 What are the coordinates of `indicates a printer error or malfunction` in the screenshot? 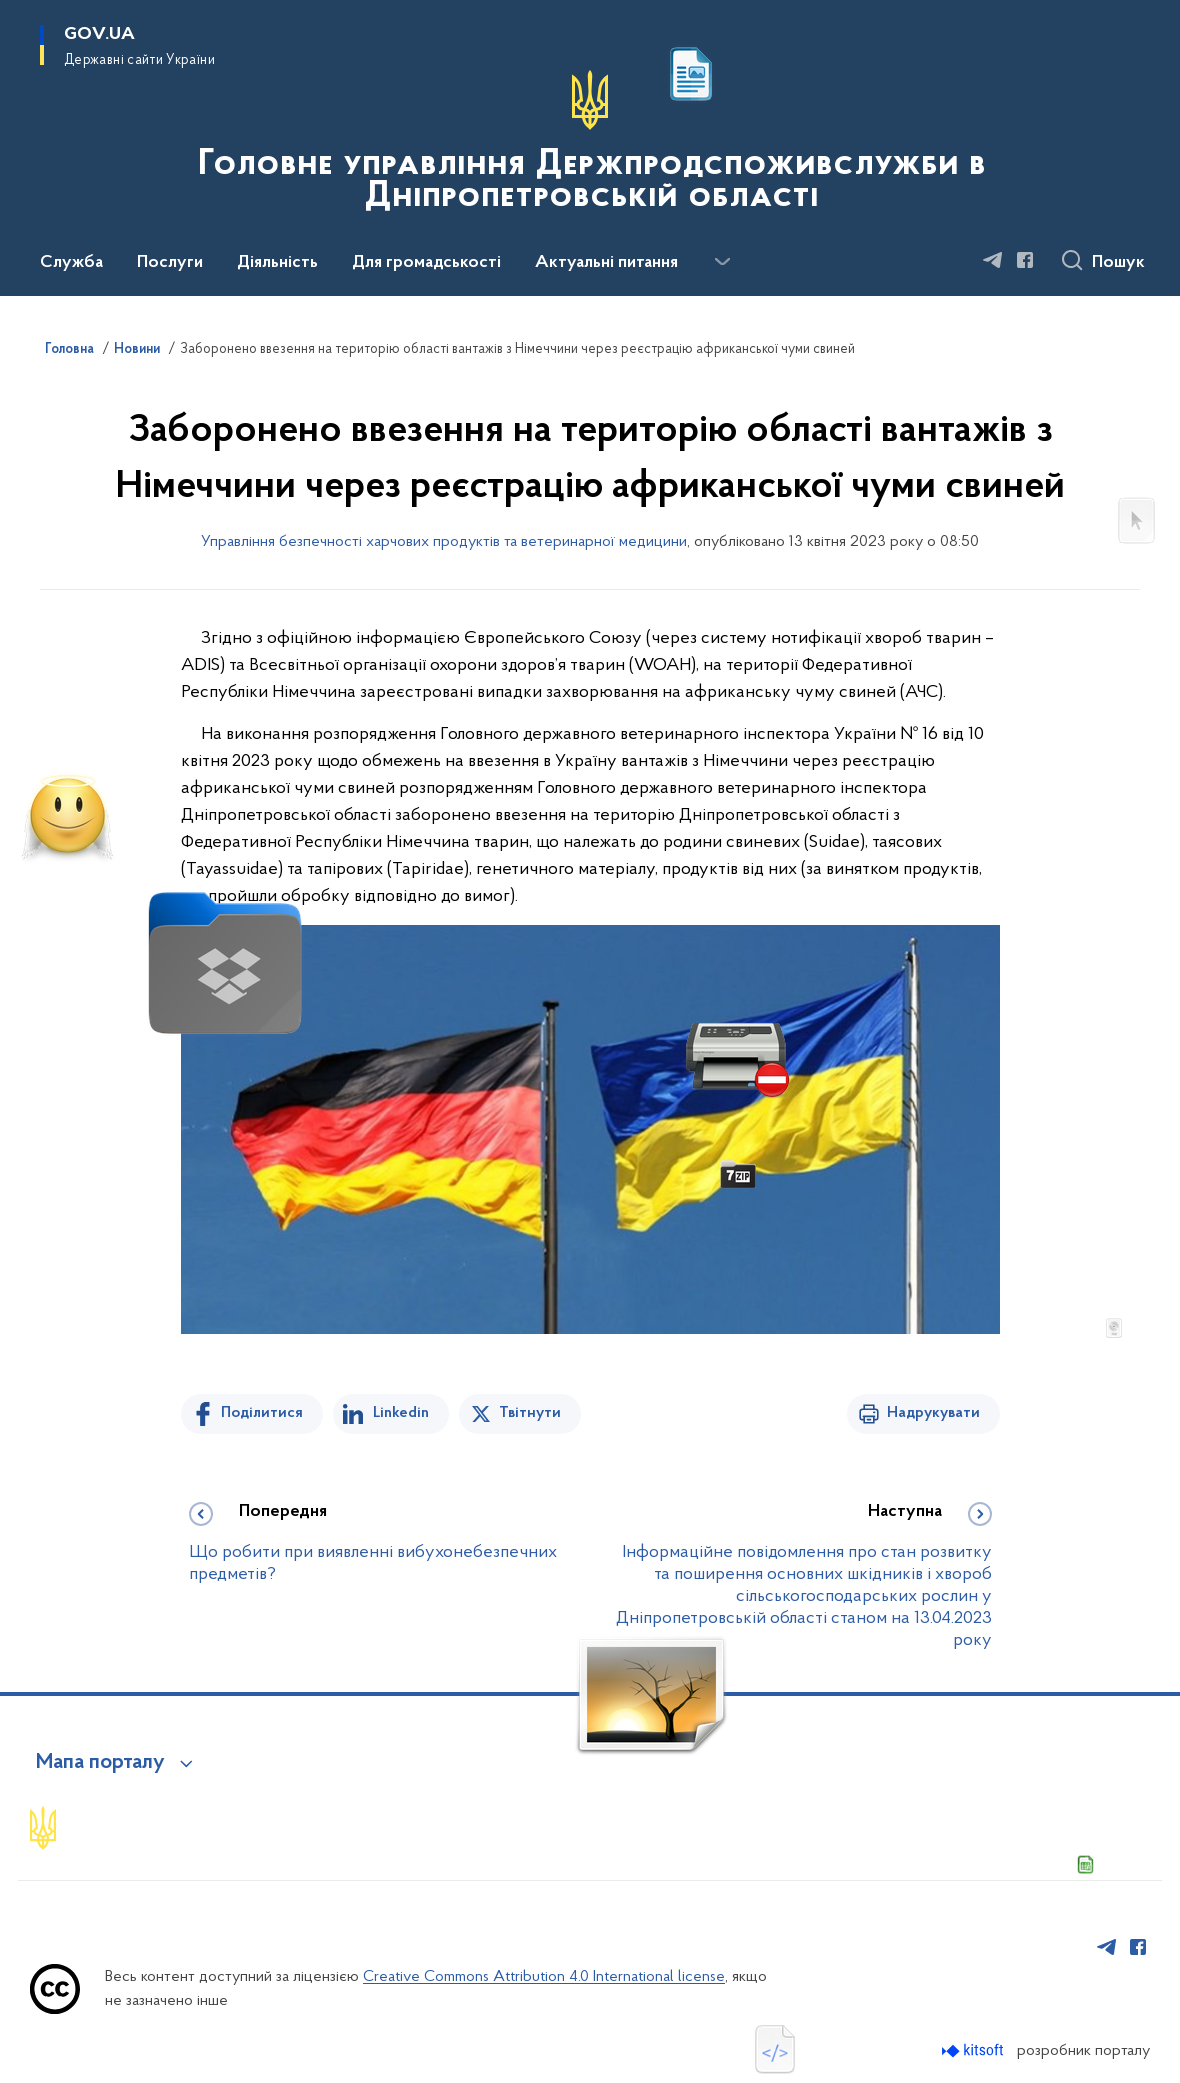 It's located at (736, 1054).